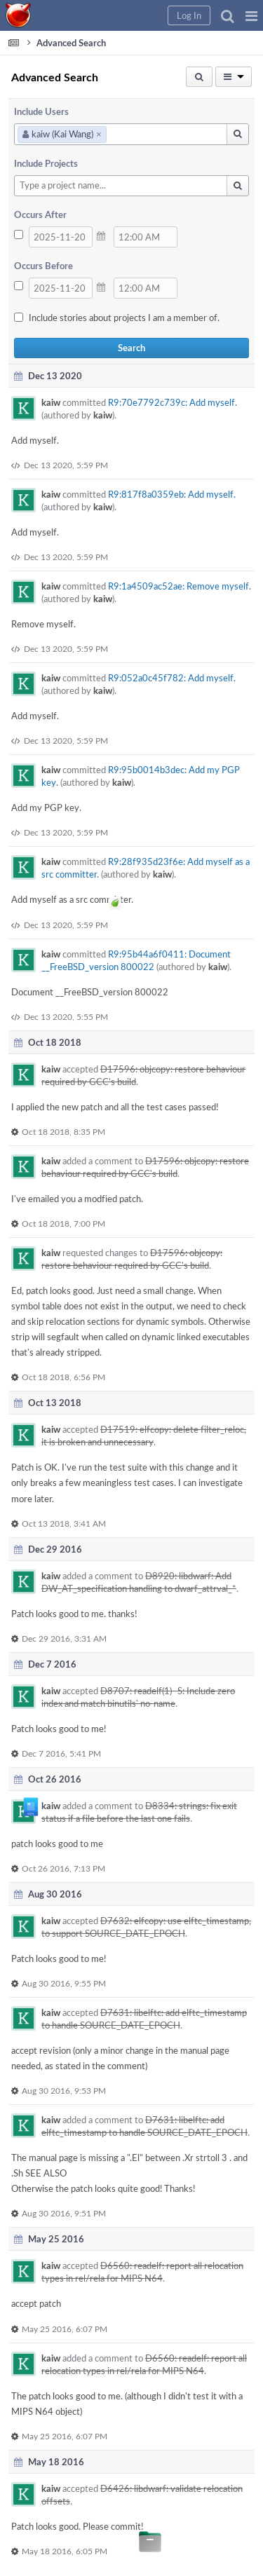 This screenshot has height=2576, width=263. I want to click on launch midori web browser, so click(115, 903).